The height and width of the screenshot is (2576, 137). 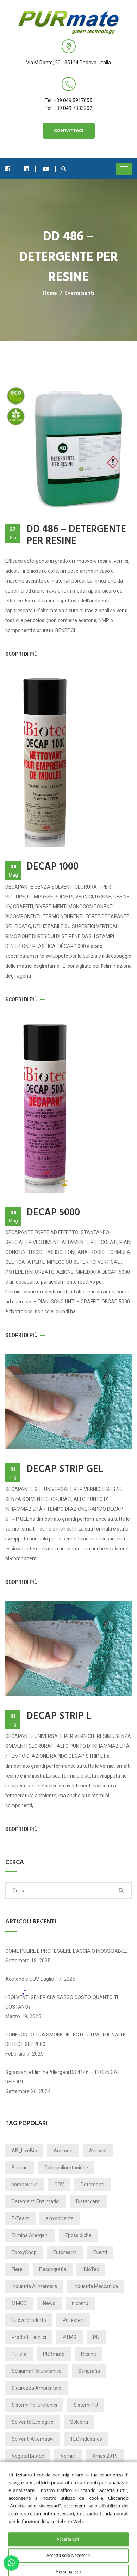 I want to click on skip to the beginning or top of content, so click(x=64, y=1183).